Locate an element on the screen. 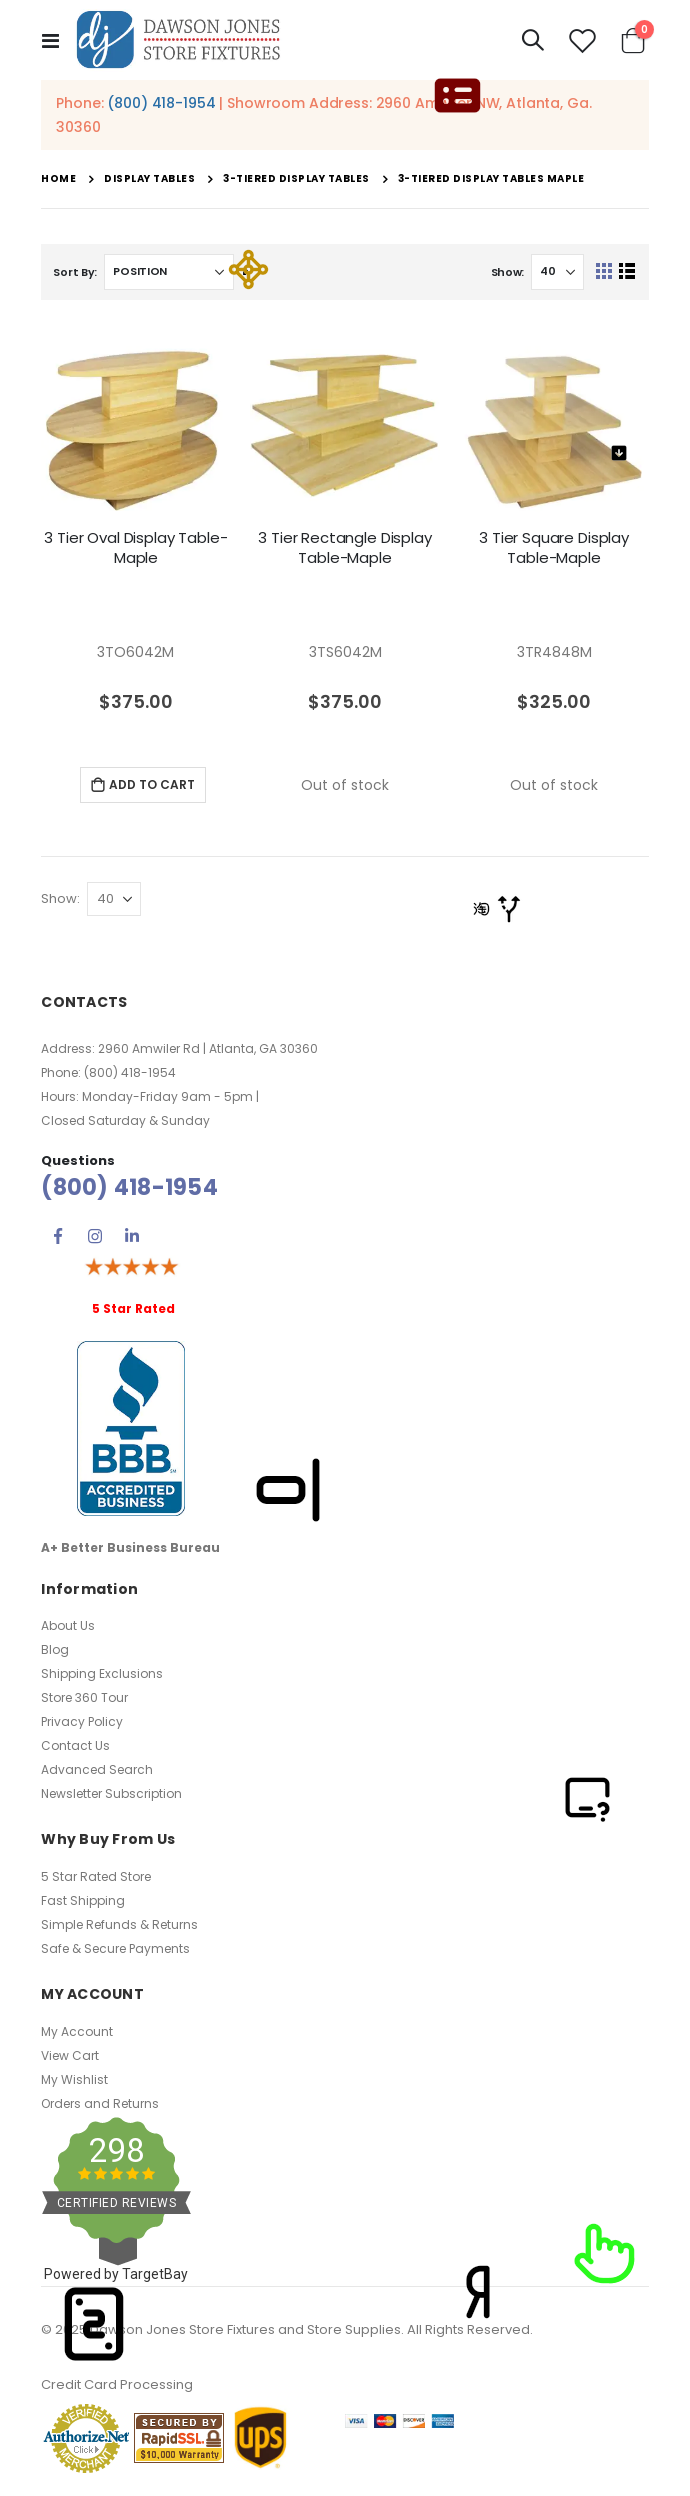  download file or content is located at coordinates (619, 453).